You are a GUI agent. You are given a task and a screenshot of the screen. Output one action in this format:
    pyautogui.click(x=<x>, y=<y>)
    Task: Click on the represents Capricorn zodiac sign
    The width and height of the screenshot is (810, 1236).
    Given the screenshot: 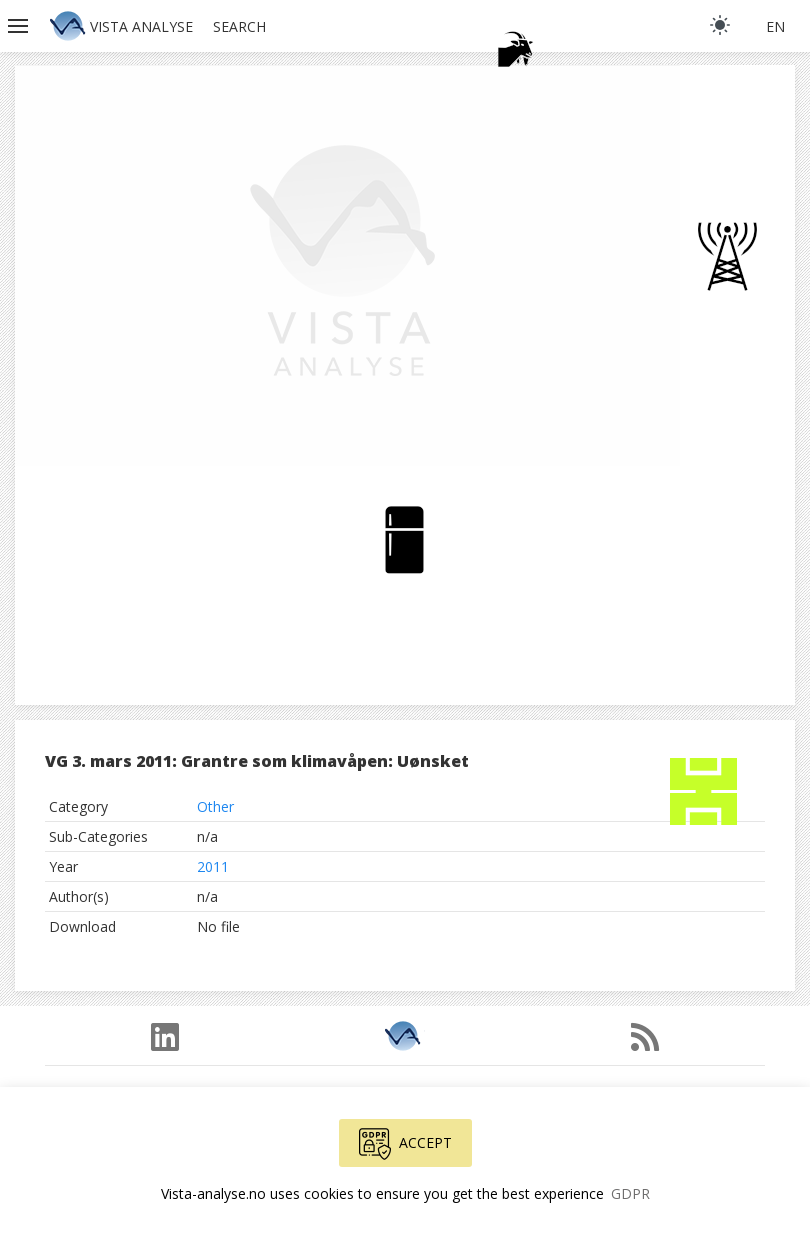 What is the action you would take?
    pyautogui.click(x=516, y=48)
    